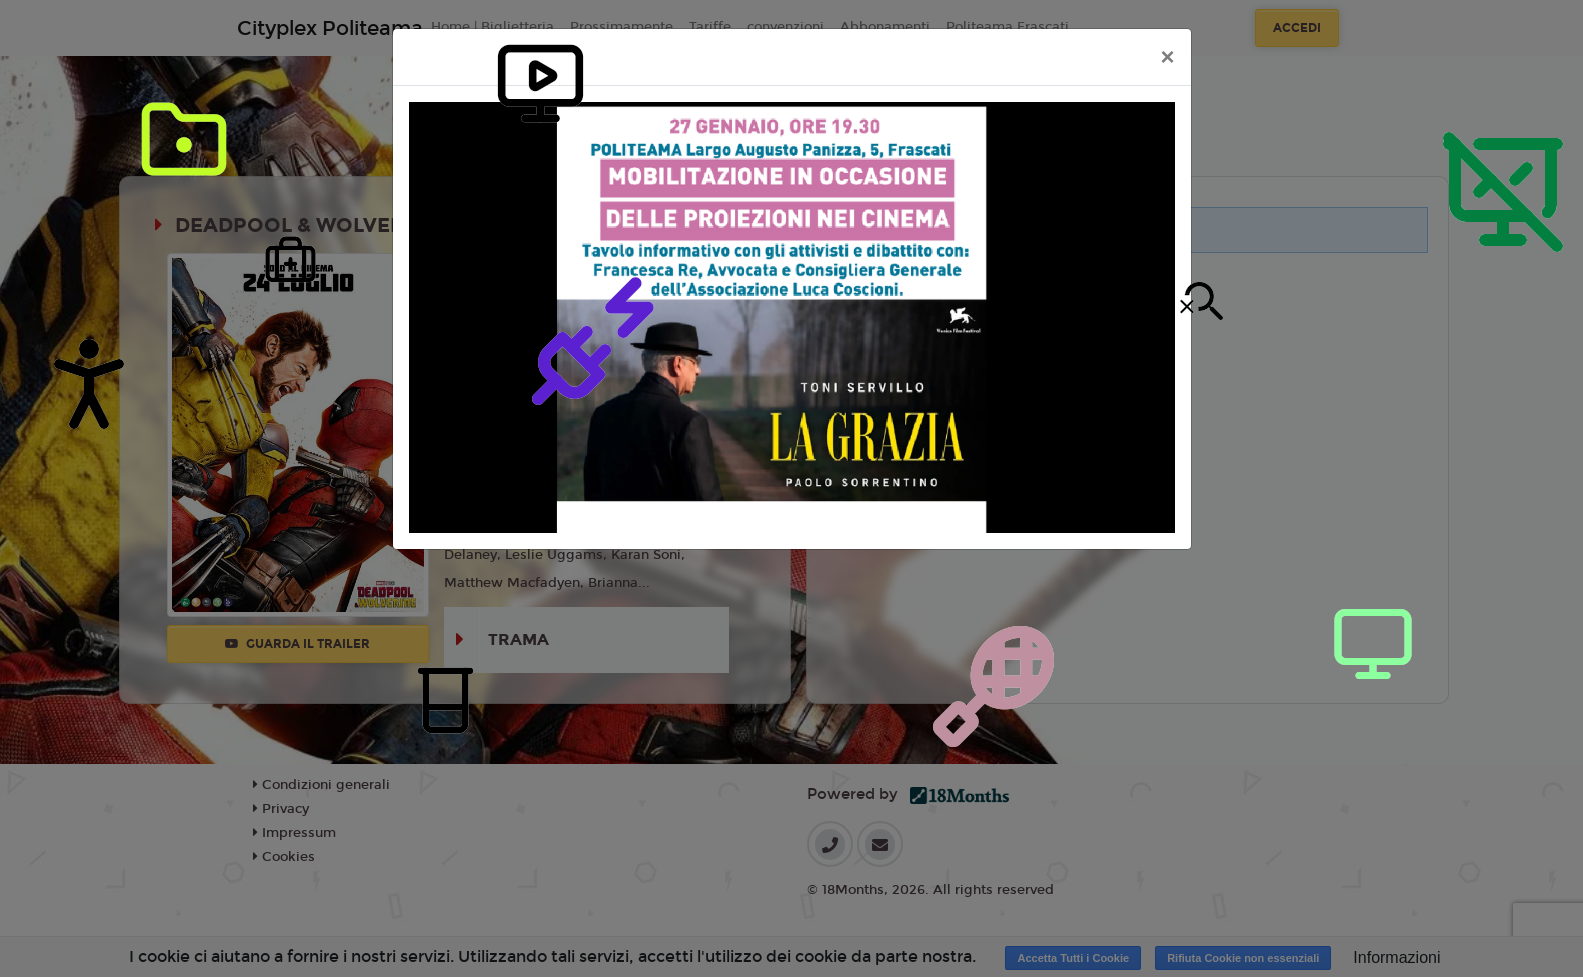  What do you see at coordinates (184, 141) in the screenshot?
I see `folder with new or unread content` at bounding box center [184, 141].